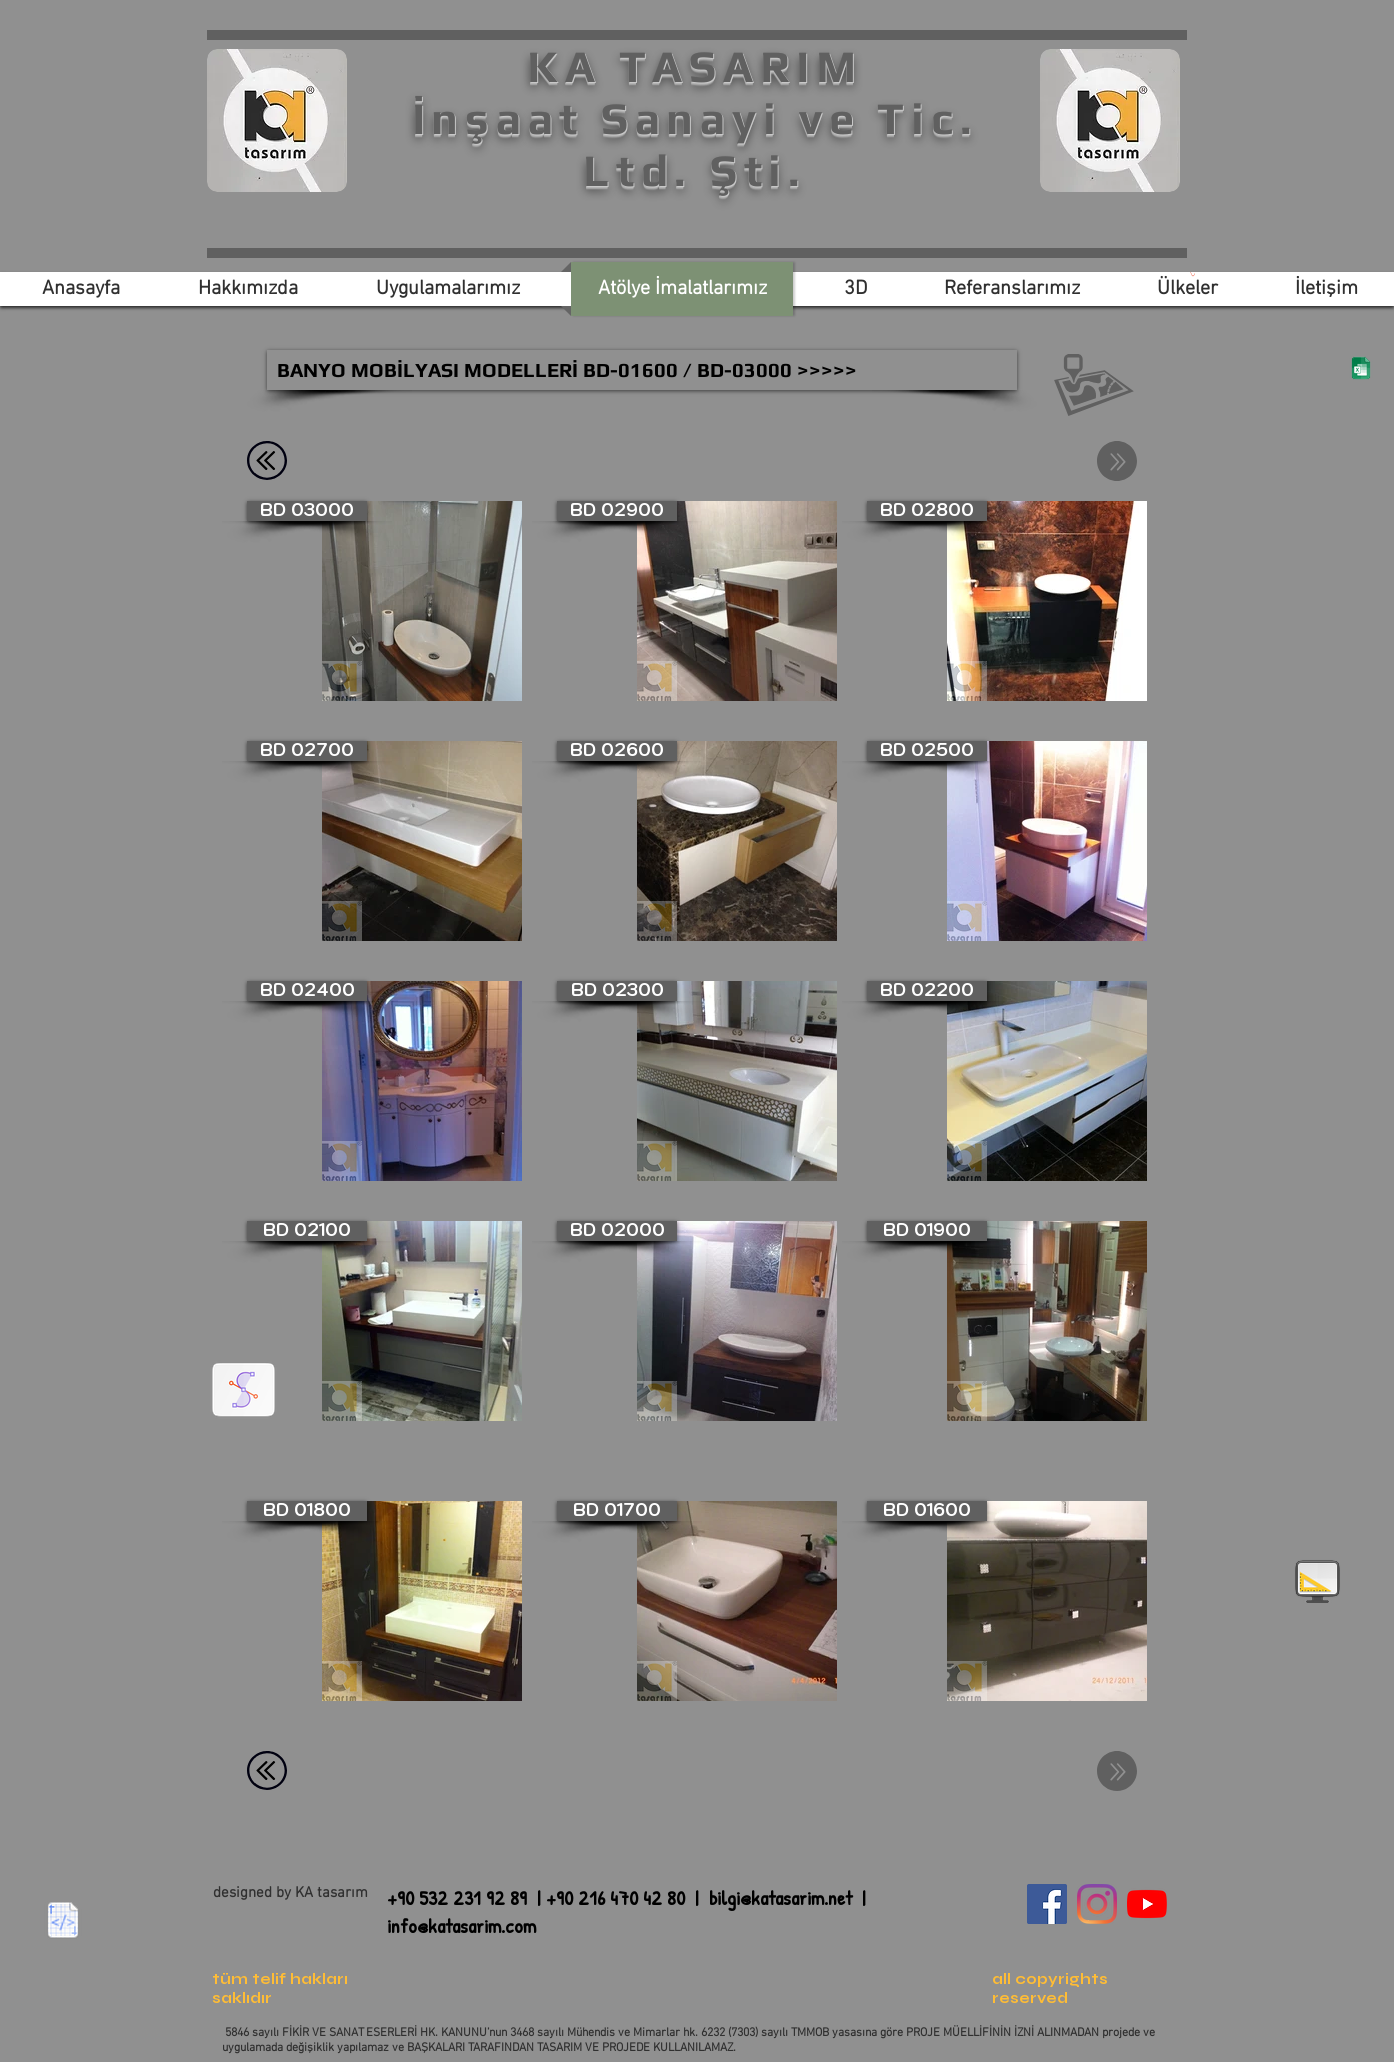 This screenshot has height=2062, width=1394. Describe the element at coordinates (63, 1920) in the screenshot. I see `a twig template file` at that location.